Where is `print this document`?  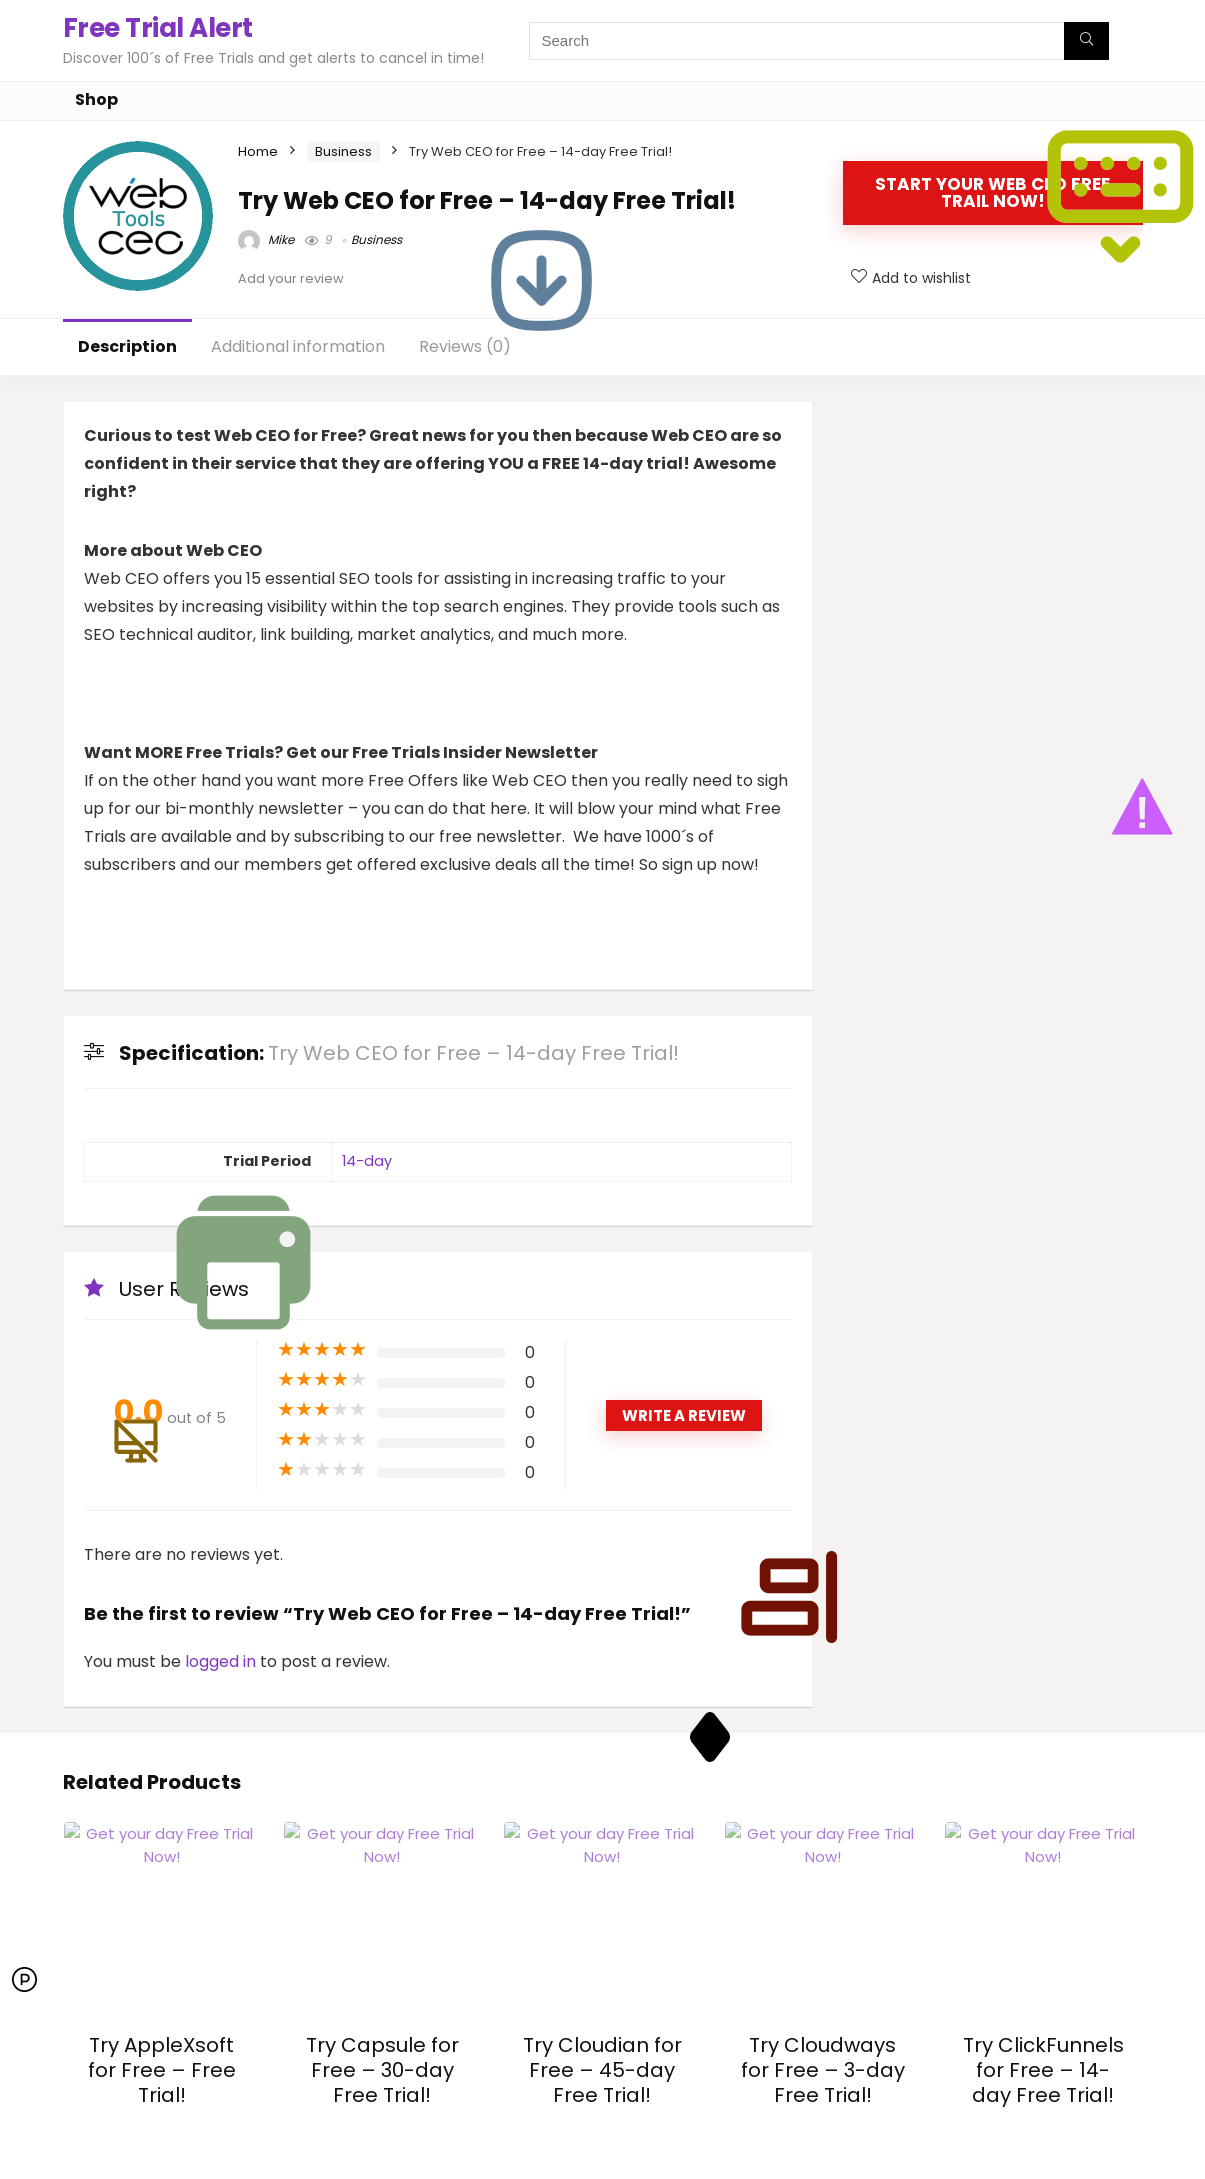
print this document is located at coordinates (243, 1262).